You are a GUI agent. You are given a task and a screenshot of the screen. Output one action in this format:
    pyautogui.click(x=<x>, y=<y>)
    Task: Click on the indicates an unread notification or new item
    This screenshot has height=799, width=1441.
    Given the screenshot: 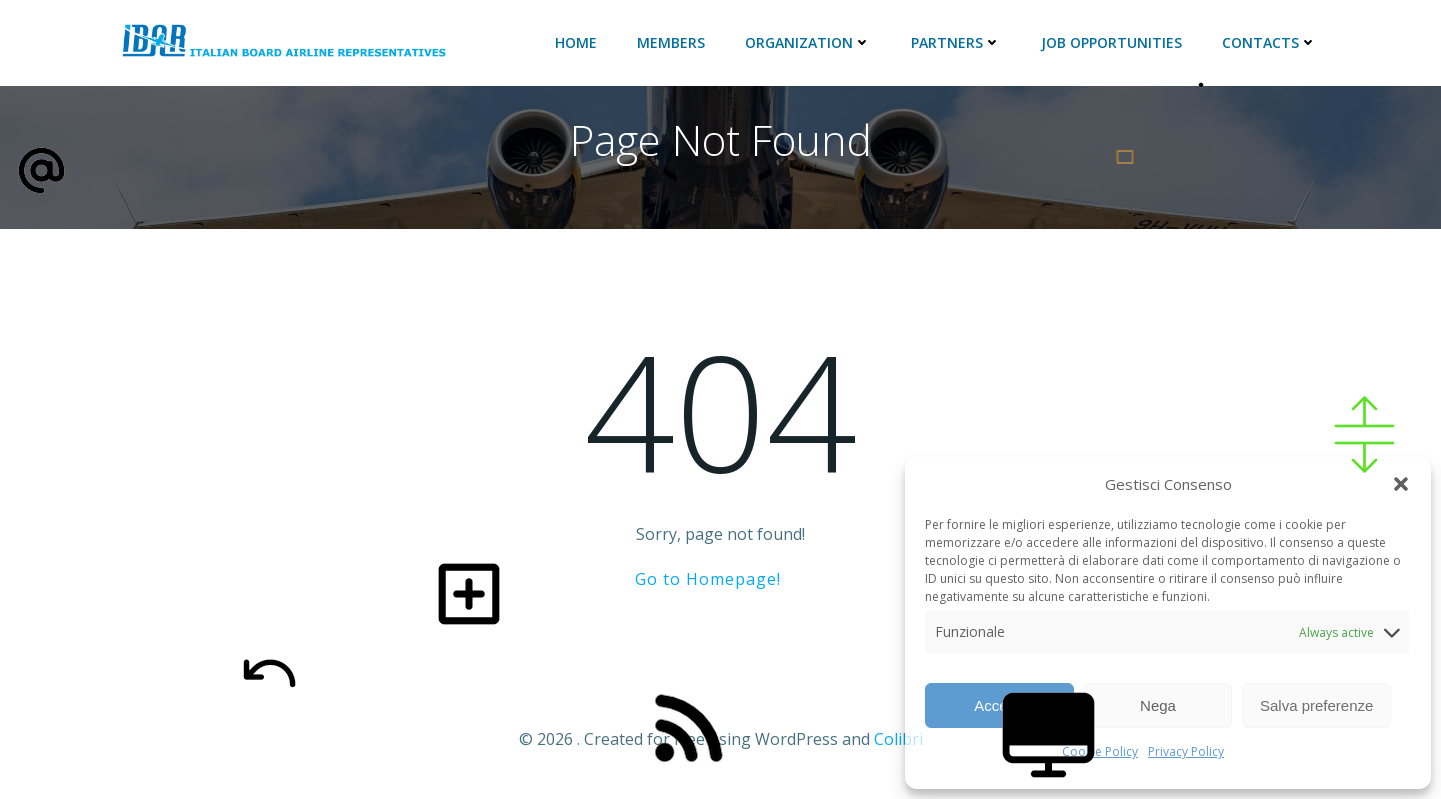 What is the action you would take?
    pyautogui.click(x=1201, y=85)
    